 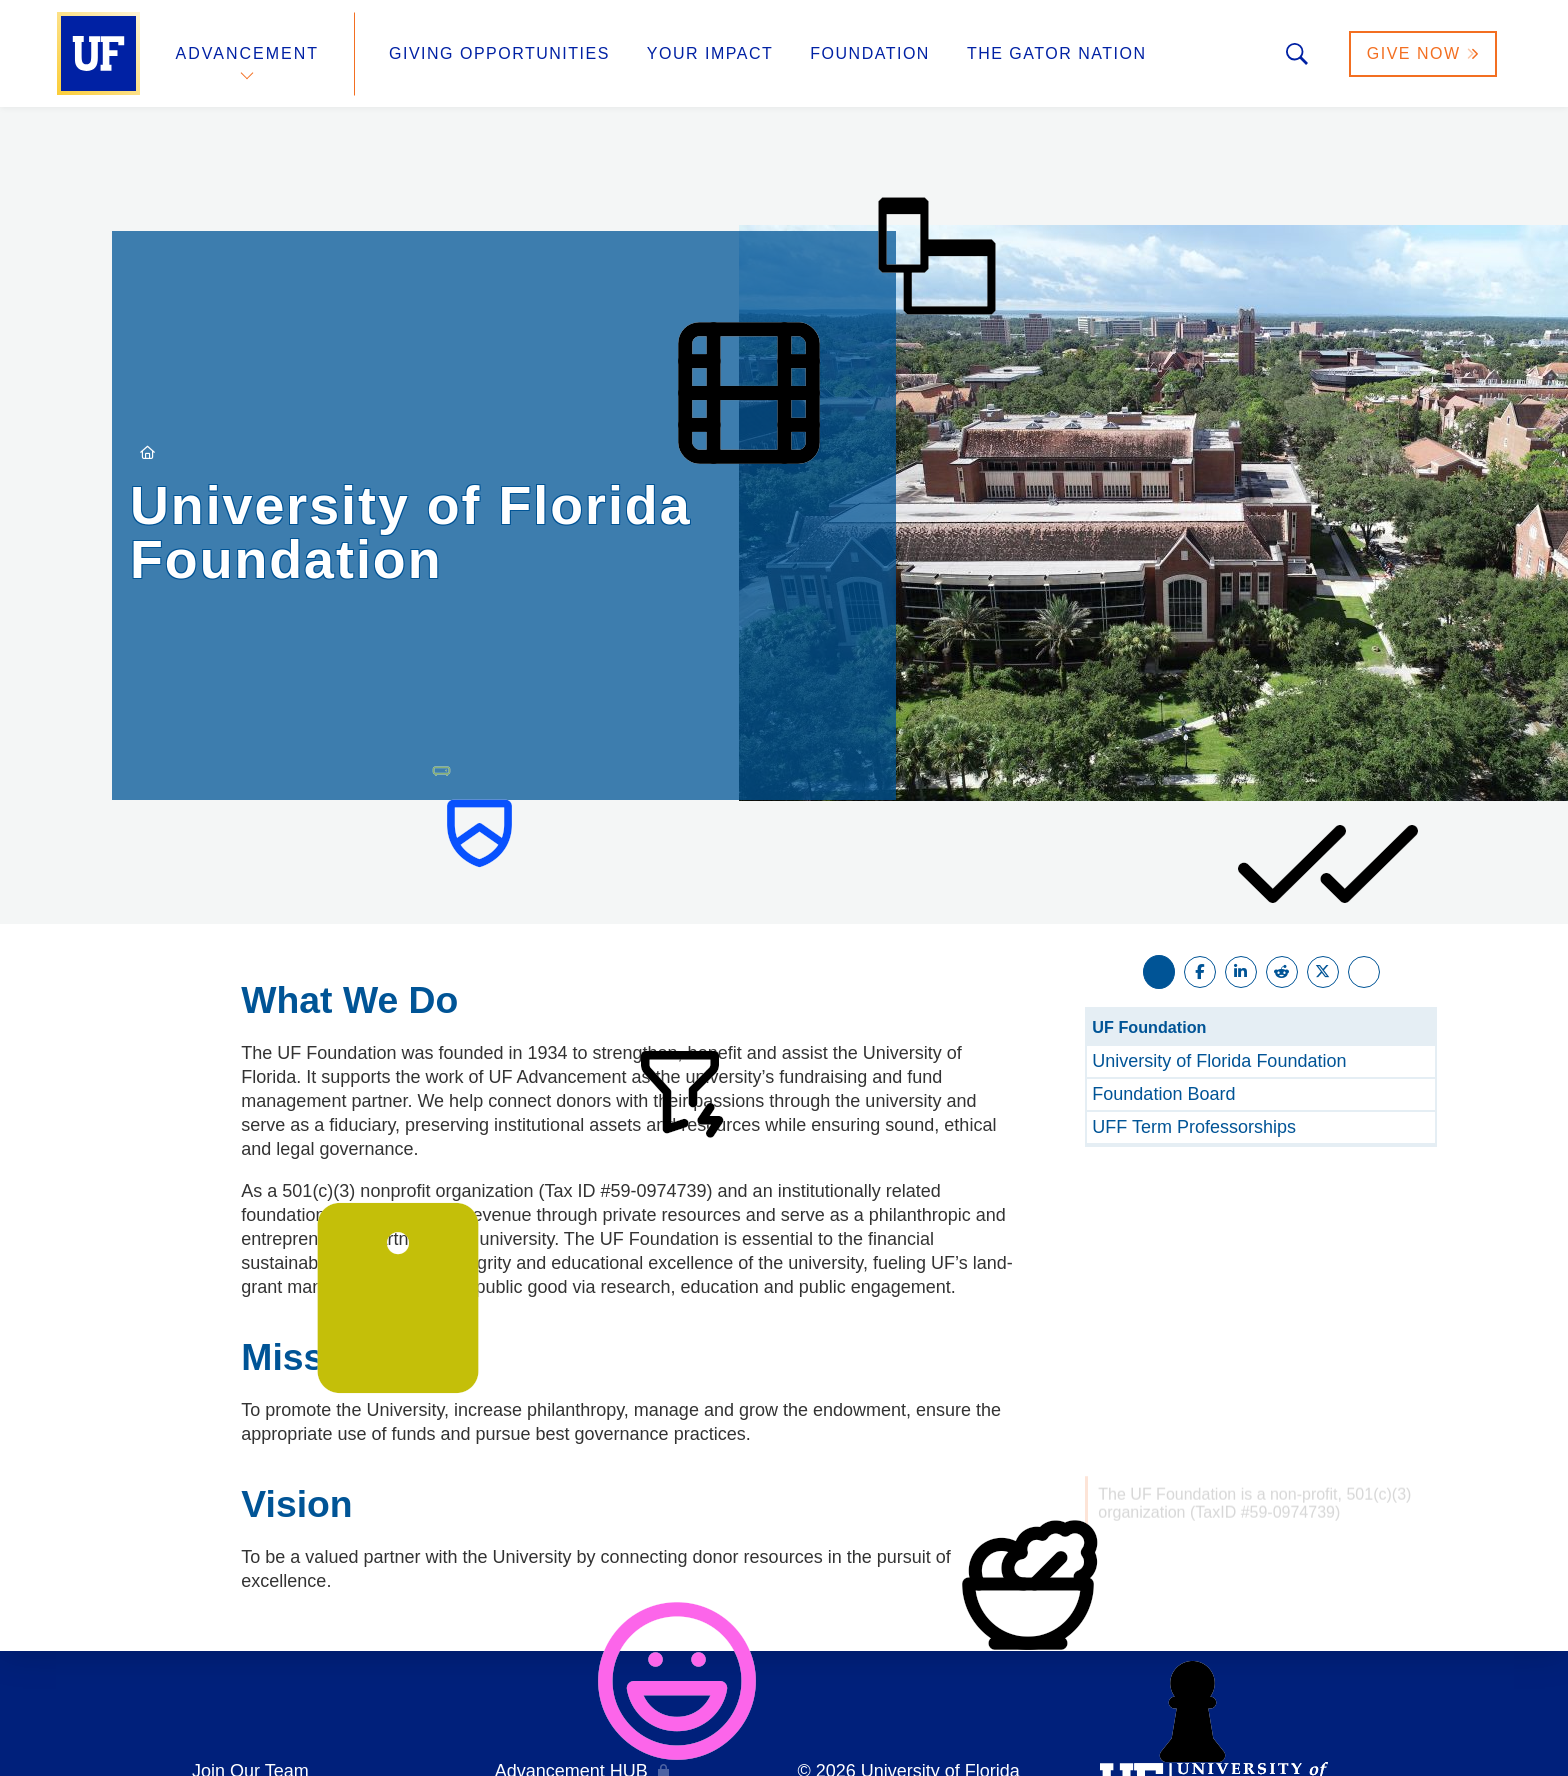 What do you see at coordinates (1328, 867) in the screenshot?
I see `indicates multiple items completed or verified` at bounding box center [1328, 867].